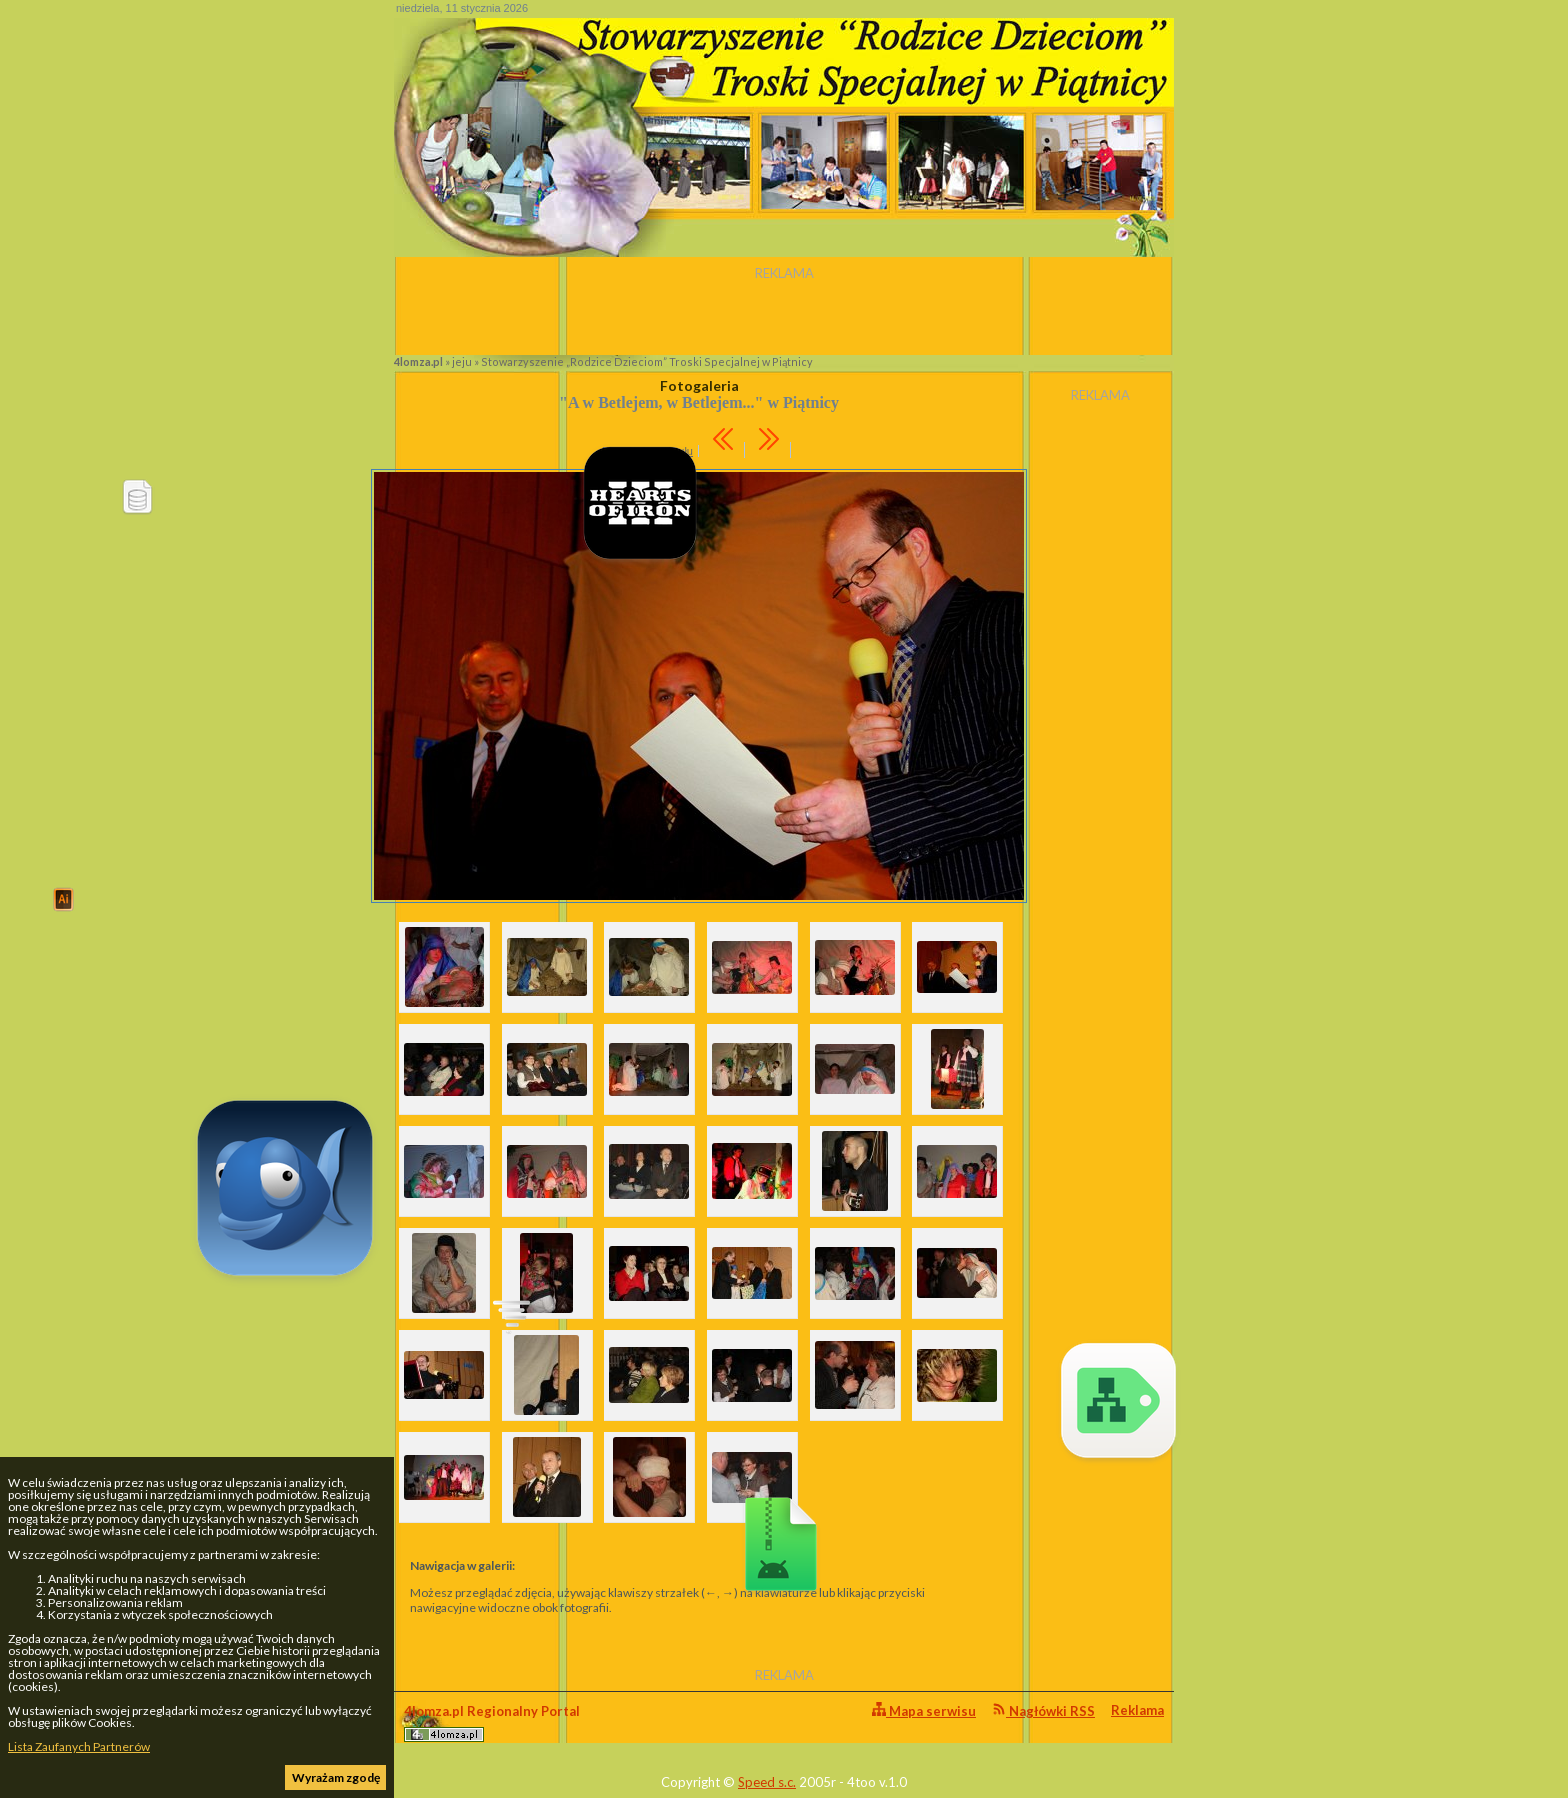 This screenshot has width=1568, height=1798. I want to click on open What IP network utility app, so click(1118, 1400).